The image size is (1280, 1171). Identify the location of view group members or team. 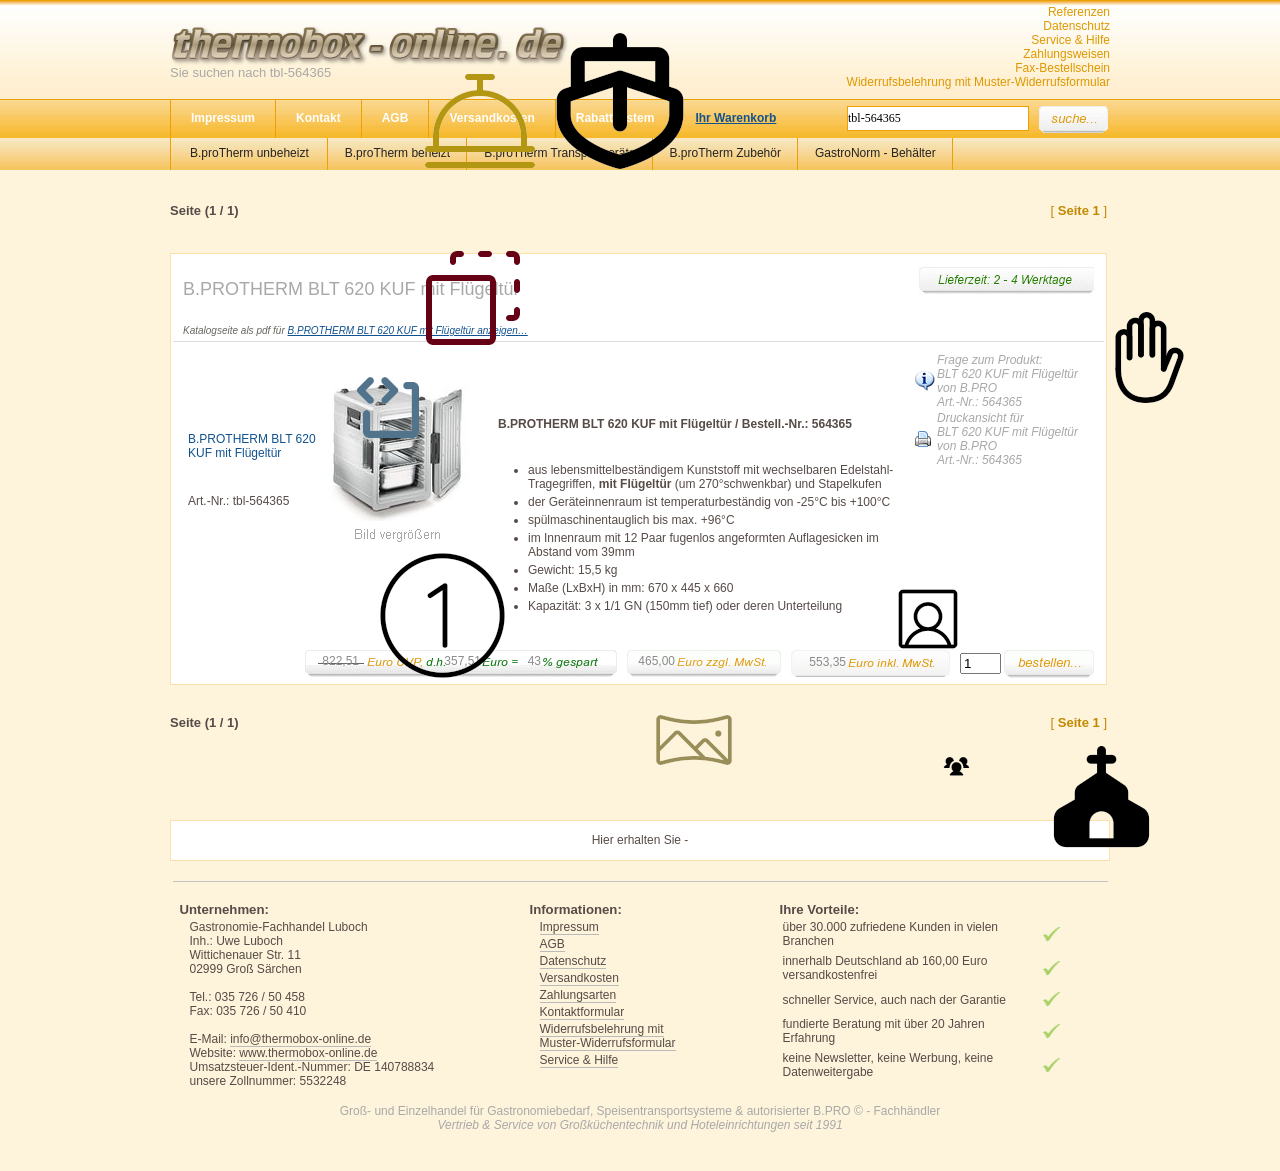
(956, 765).